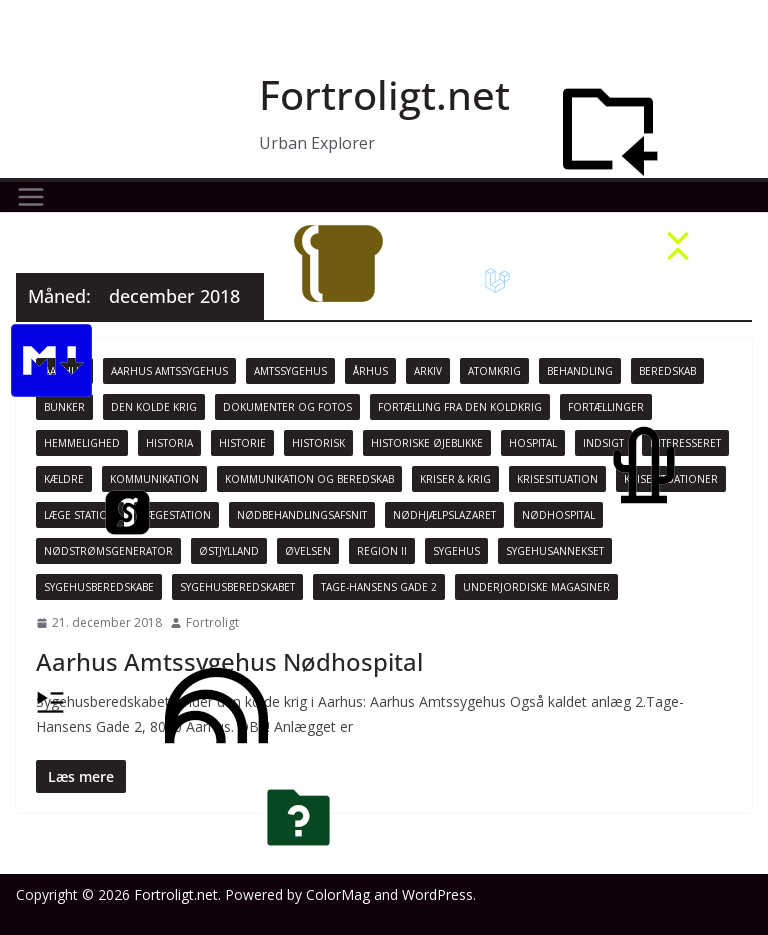 This screenshot has width=768, height=935. I want to click on sellcast brand logo, so click(127, 512).